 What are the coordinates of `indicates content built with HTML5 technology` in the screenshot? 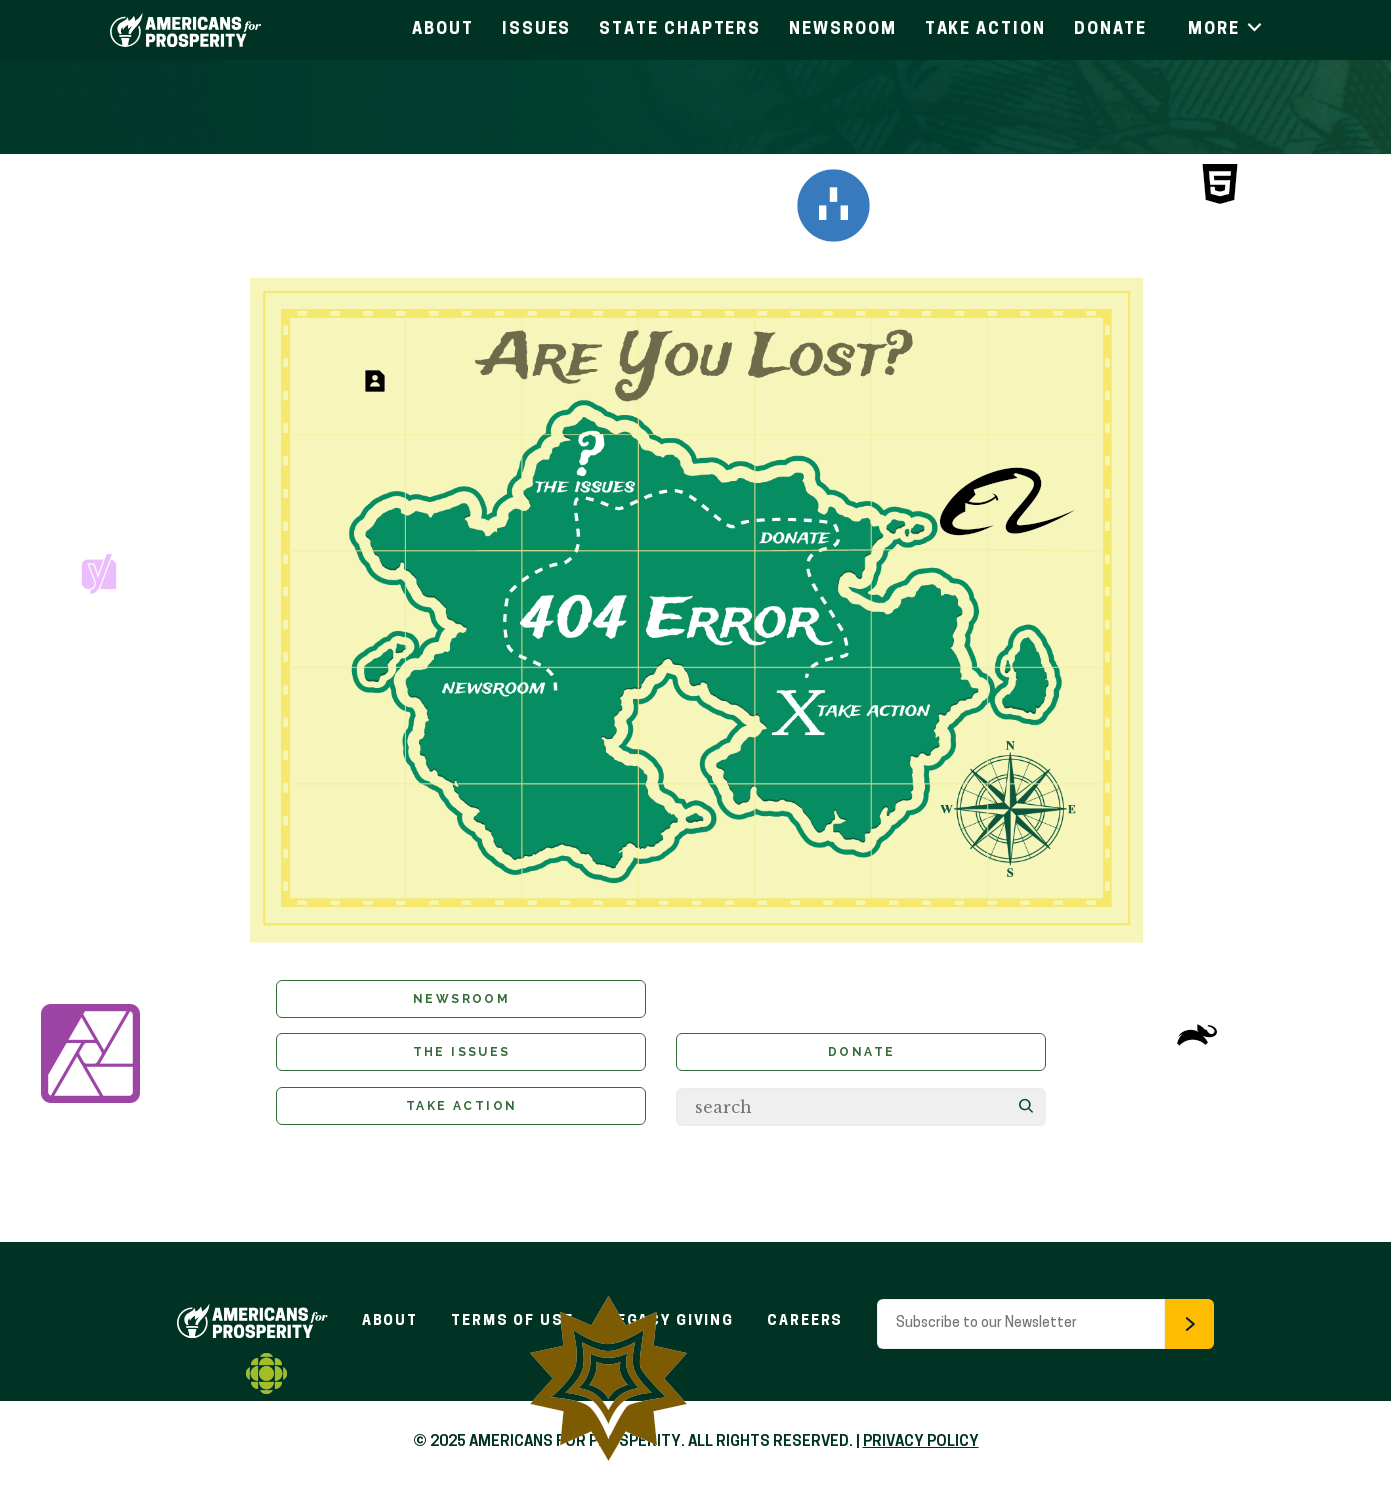 It's located at (1220, 184).